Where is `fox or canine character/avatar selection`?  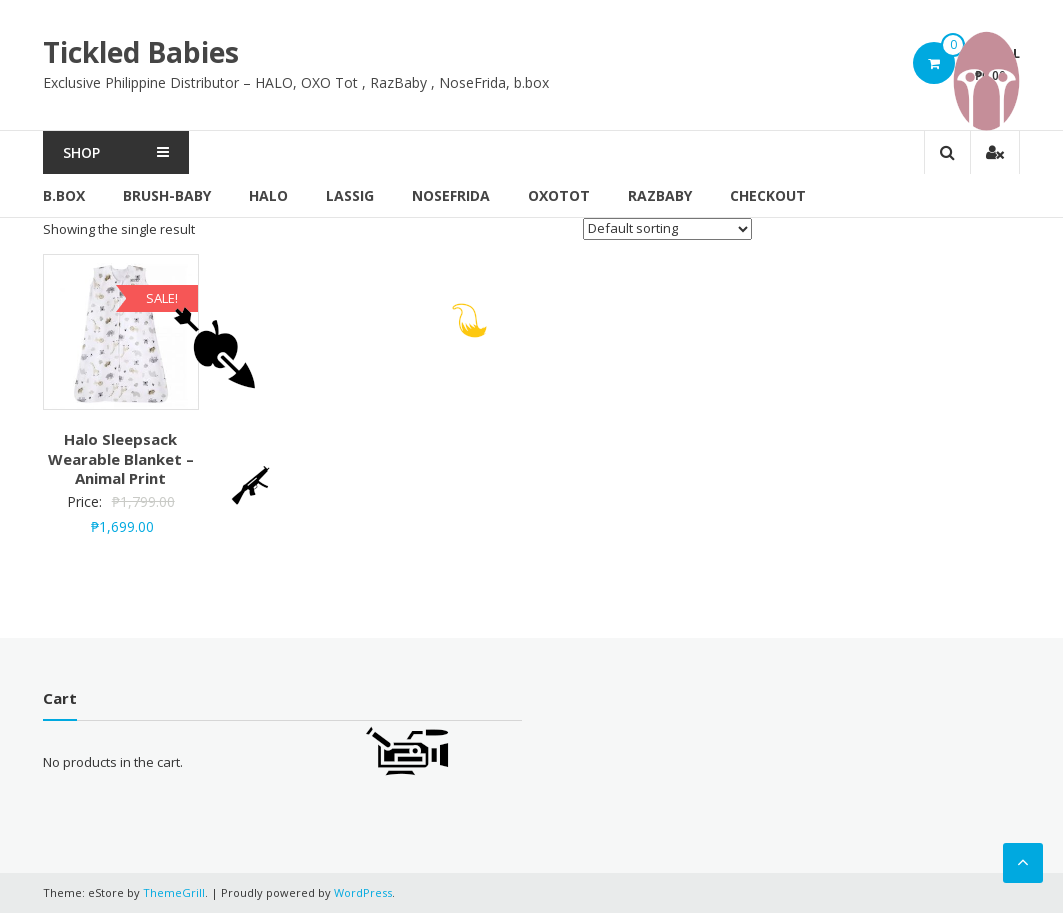
fox or canine character/avatar selection is located at coordinates (469, 320).